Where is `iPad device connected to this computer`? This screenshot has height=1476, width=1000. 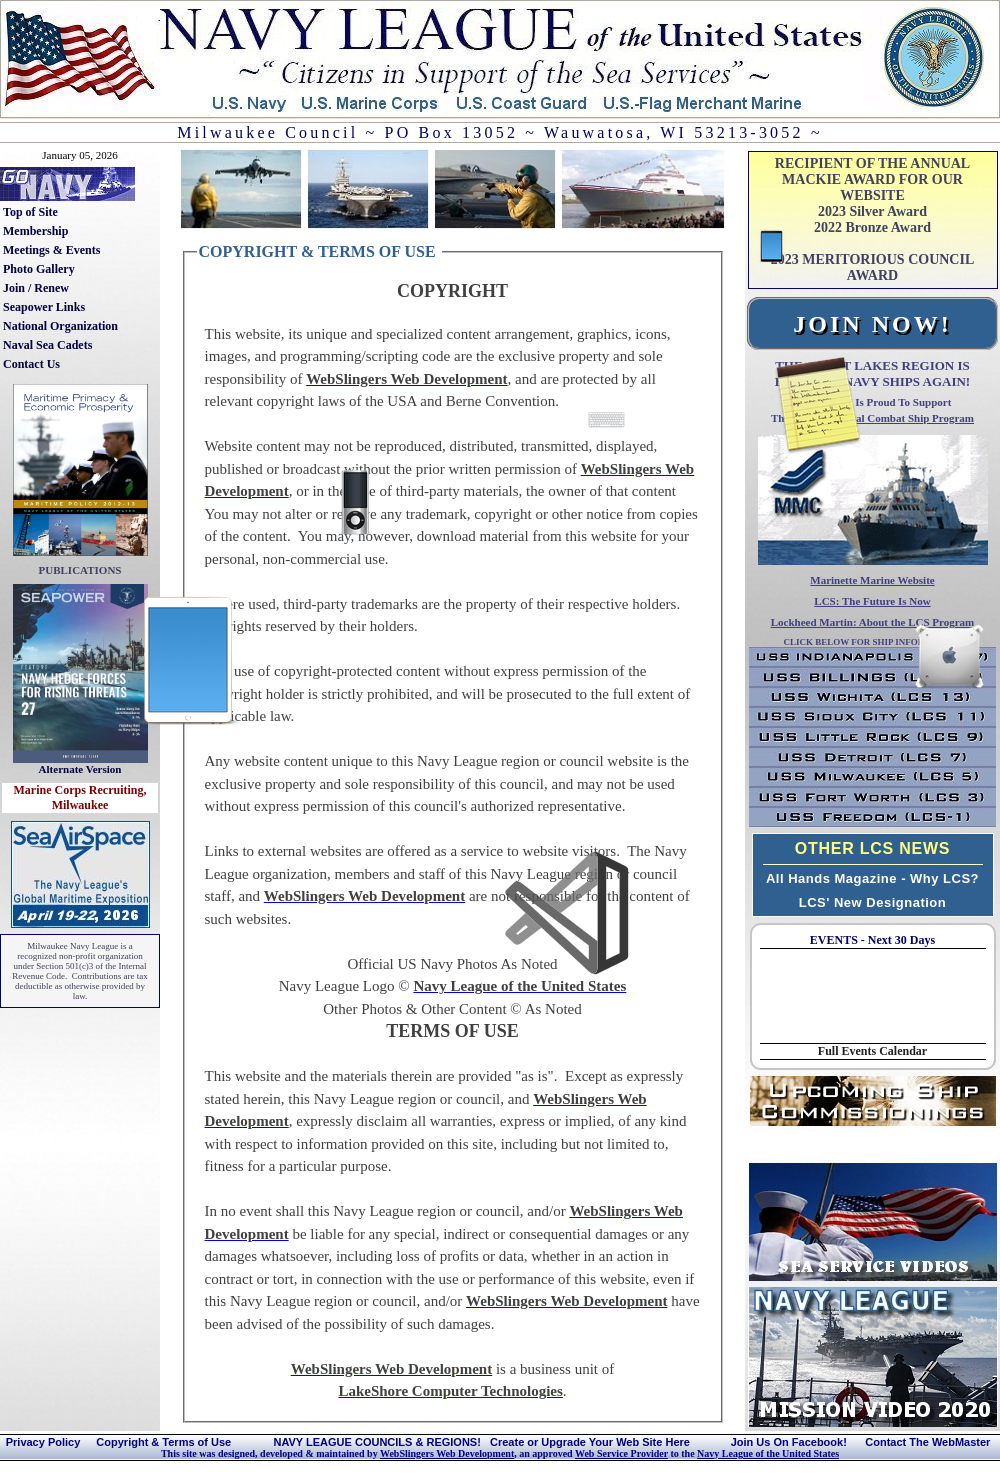
iPad device connected to this computer is located at coordinates (188, 661).